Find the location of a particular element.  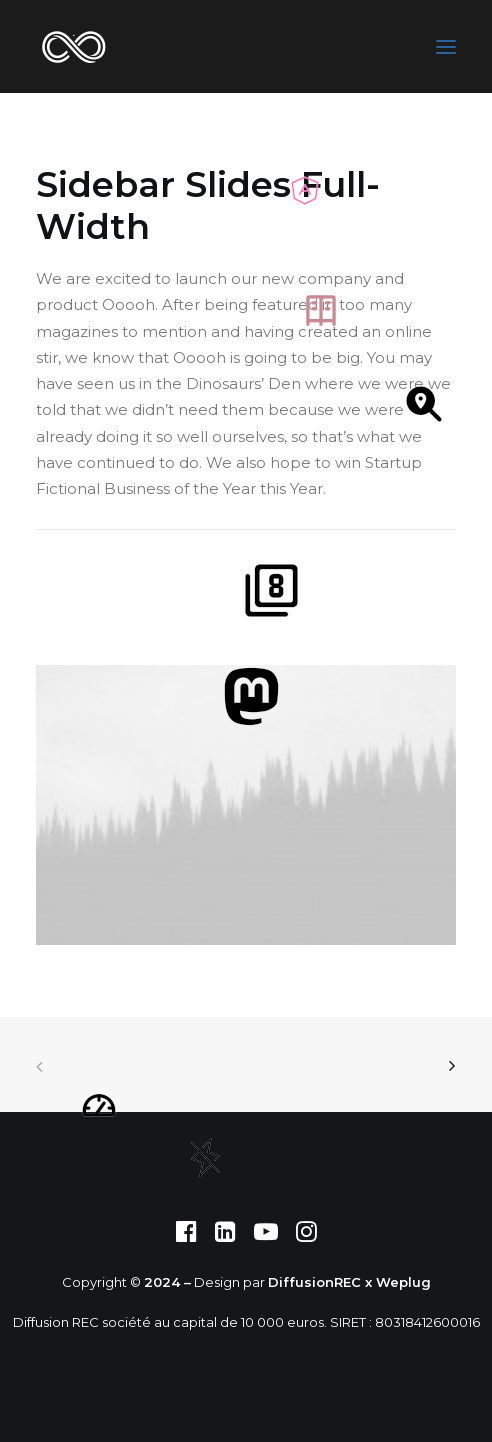

access storage lockers is located at coordinates (321, 310).